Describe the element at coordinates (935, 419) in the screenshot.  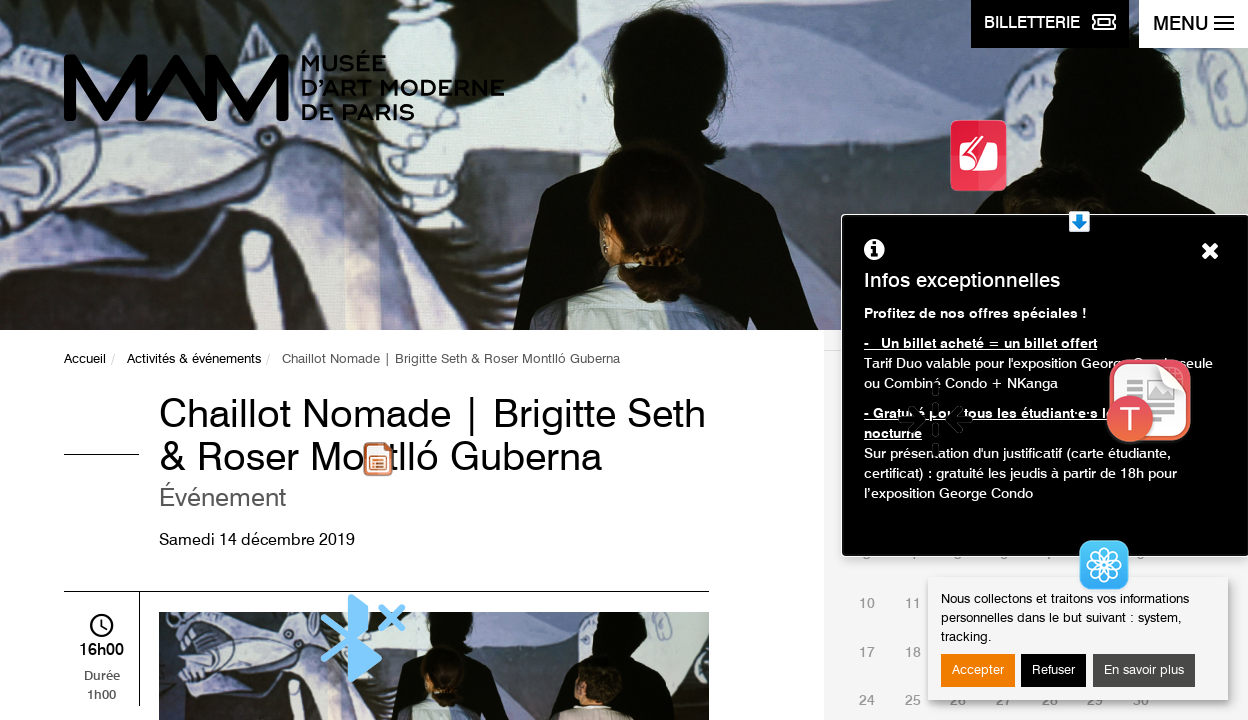
I see `collapse content horizontally` at that location.